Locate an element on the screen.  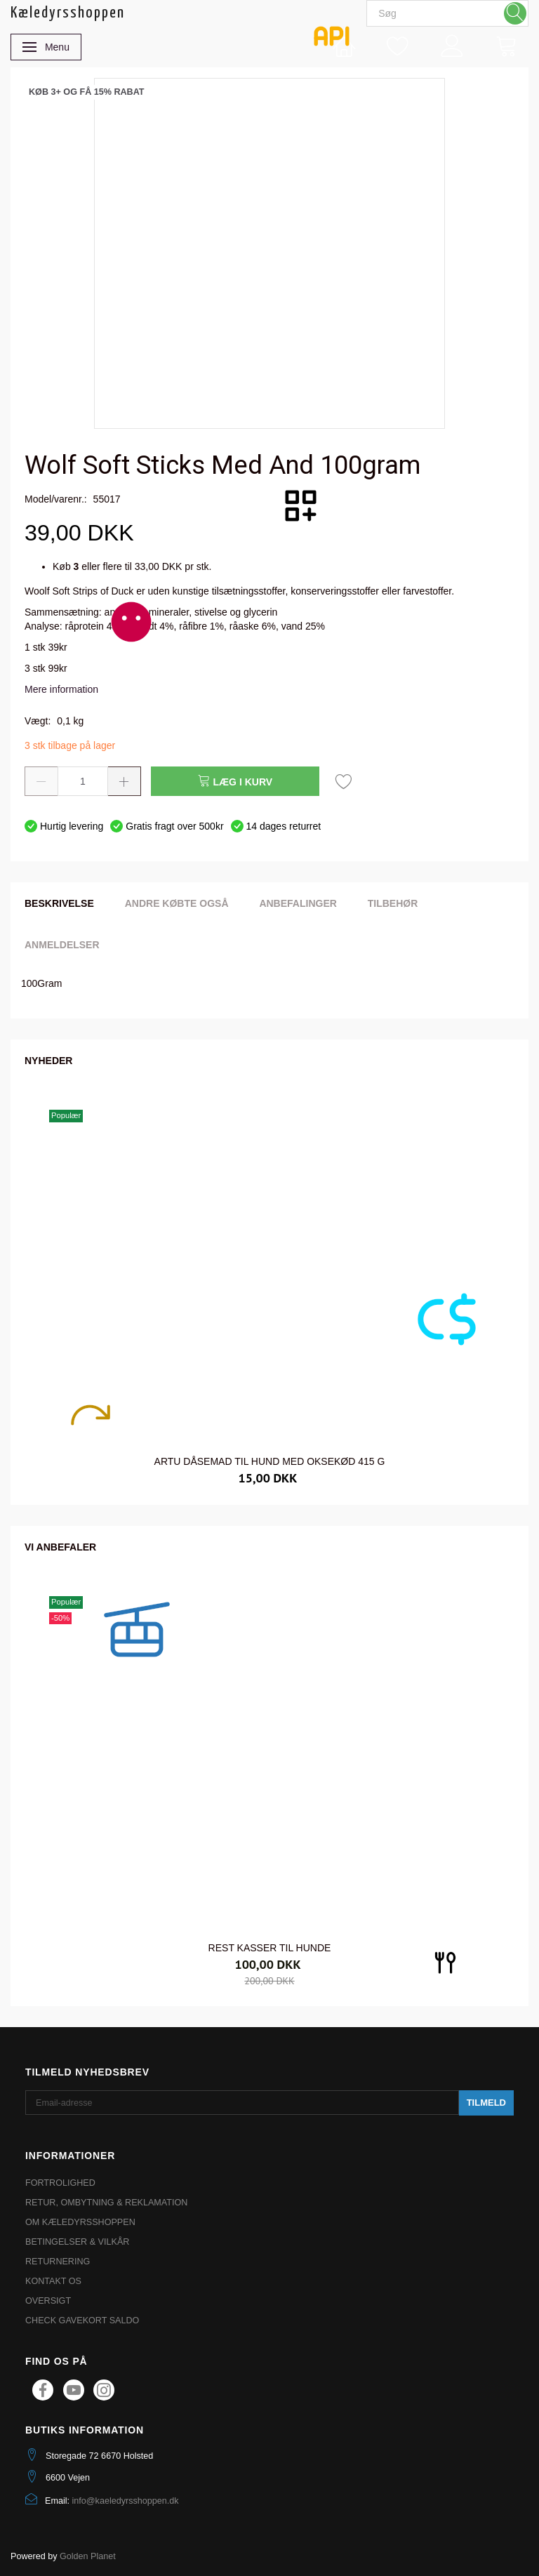
indicates canadian dollar currency is located at coordinates (446, 1319).